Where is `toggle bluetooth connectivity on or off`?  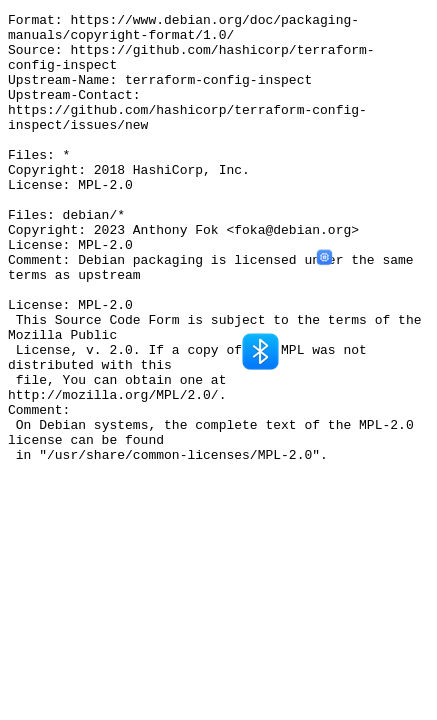
toggle bluetooth connectivity on or off is located at coordinates (260, 351).